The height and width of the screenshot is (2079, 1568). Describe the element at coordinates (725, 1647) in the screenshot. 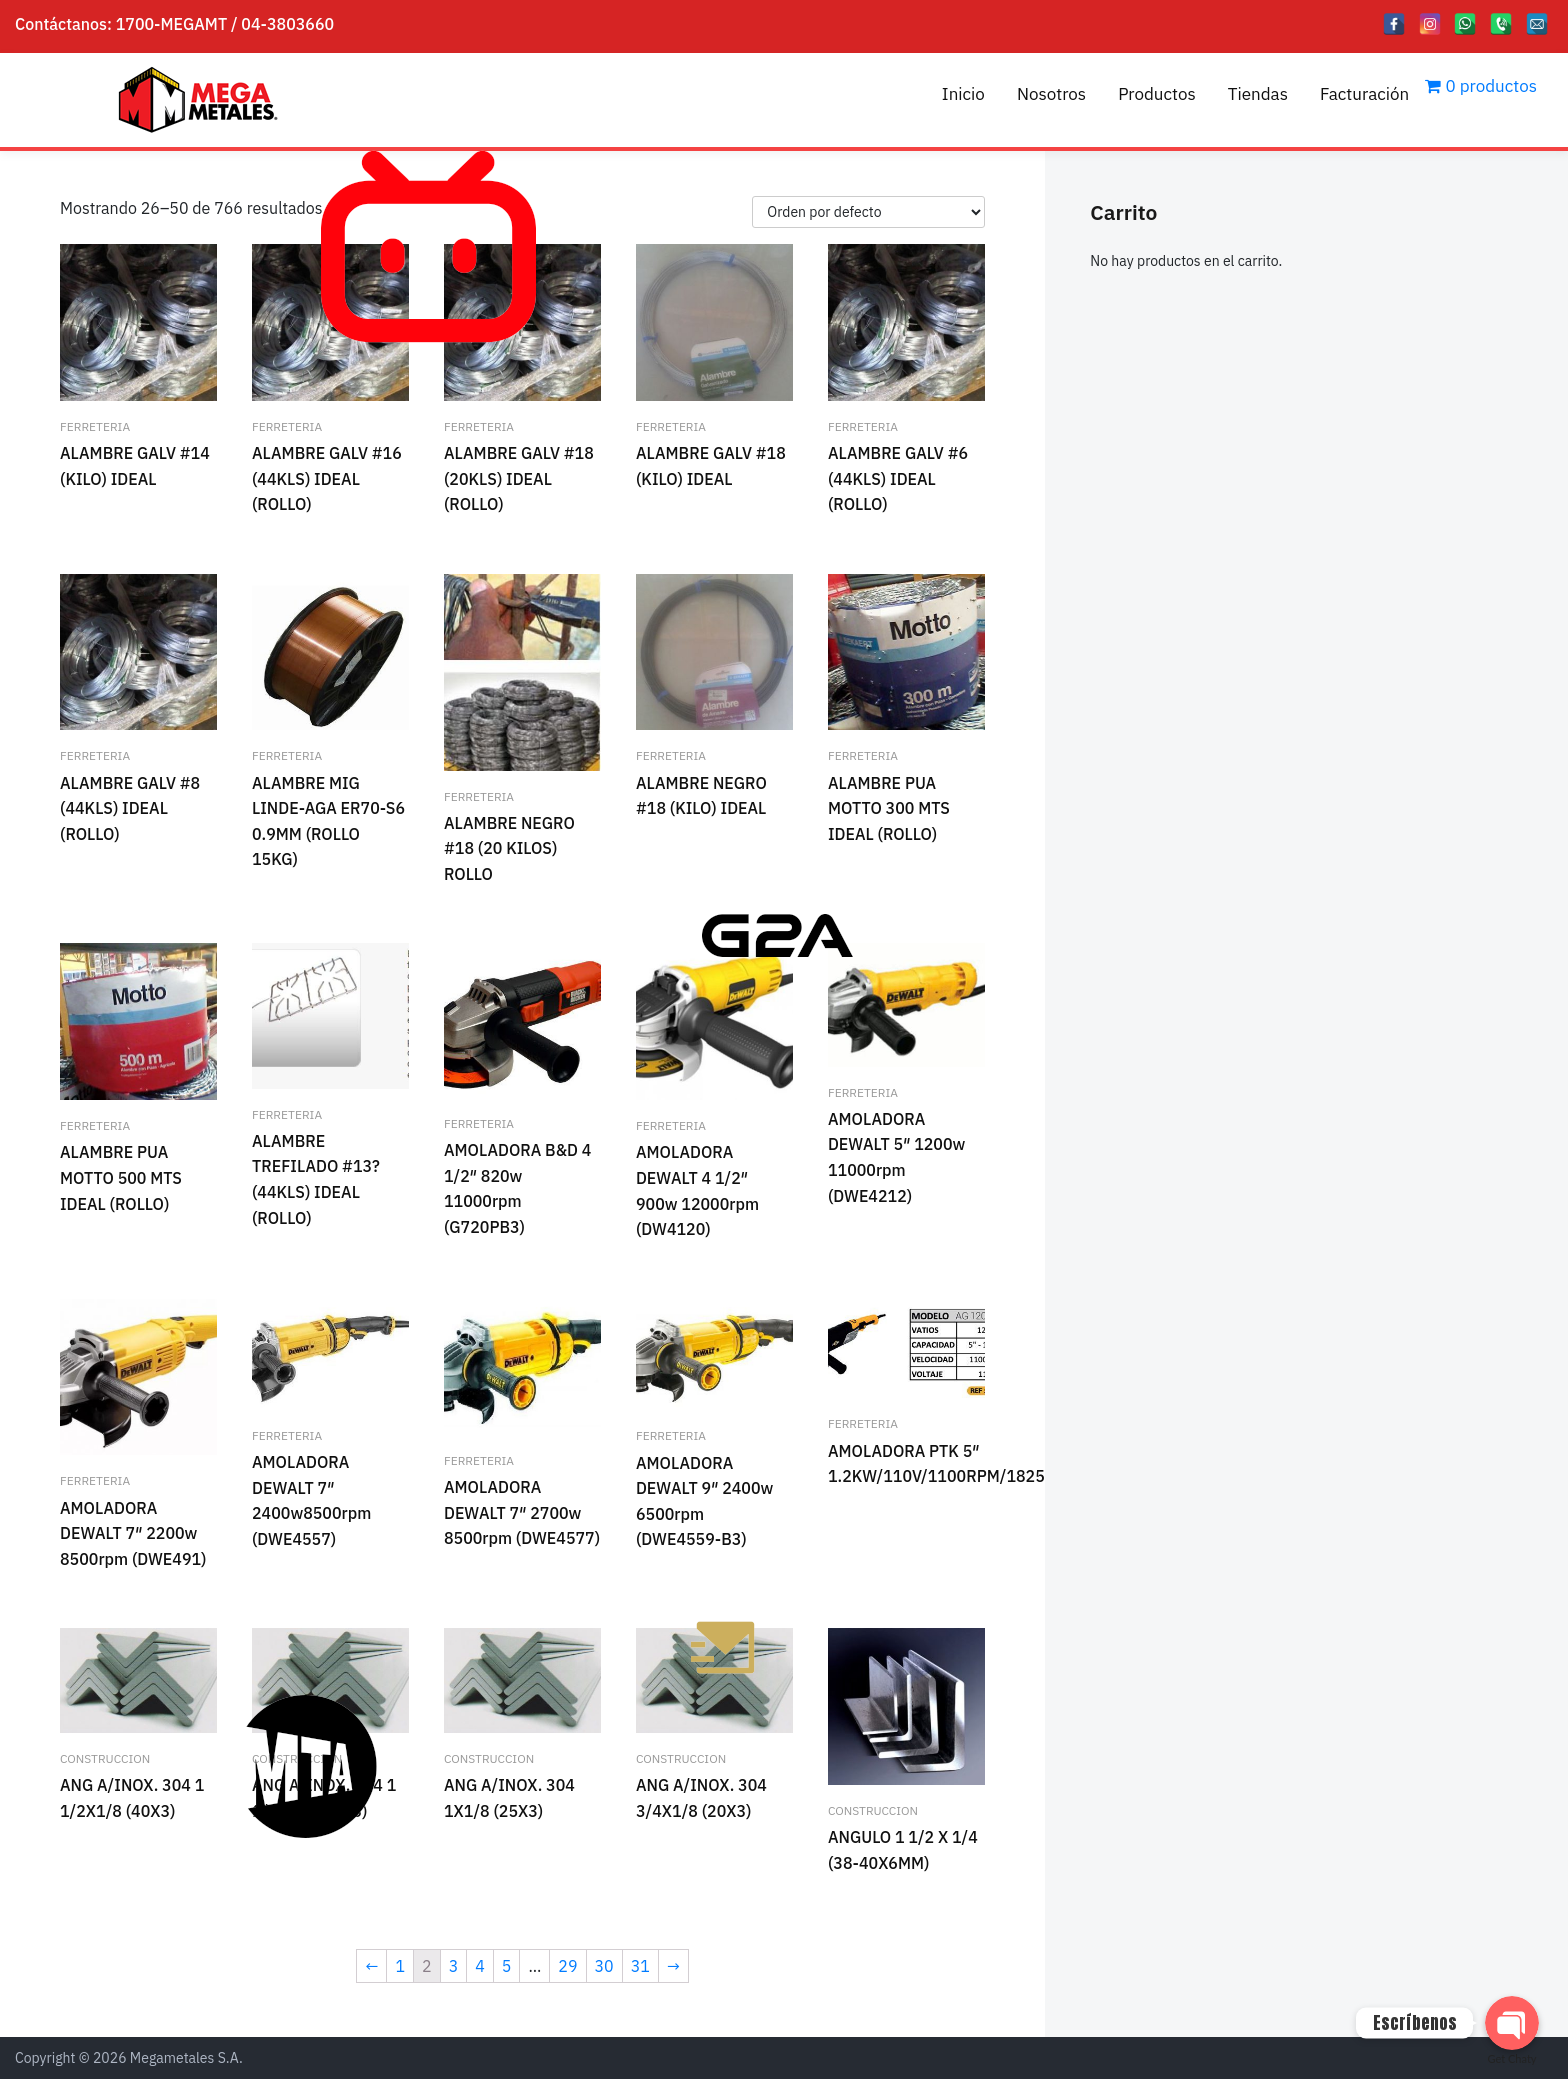

I see `send an email or message` at that location.